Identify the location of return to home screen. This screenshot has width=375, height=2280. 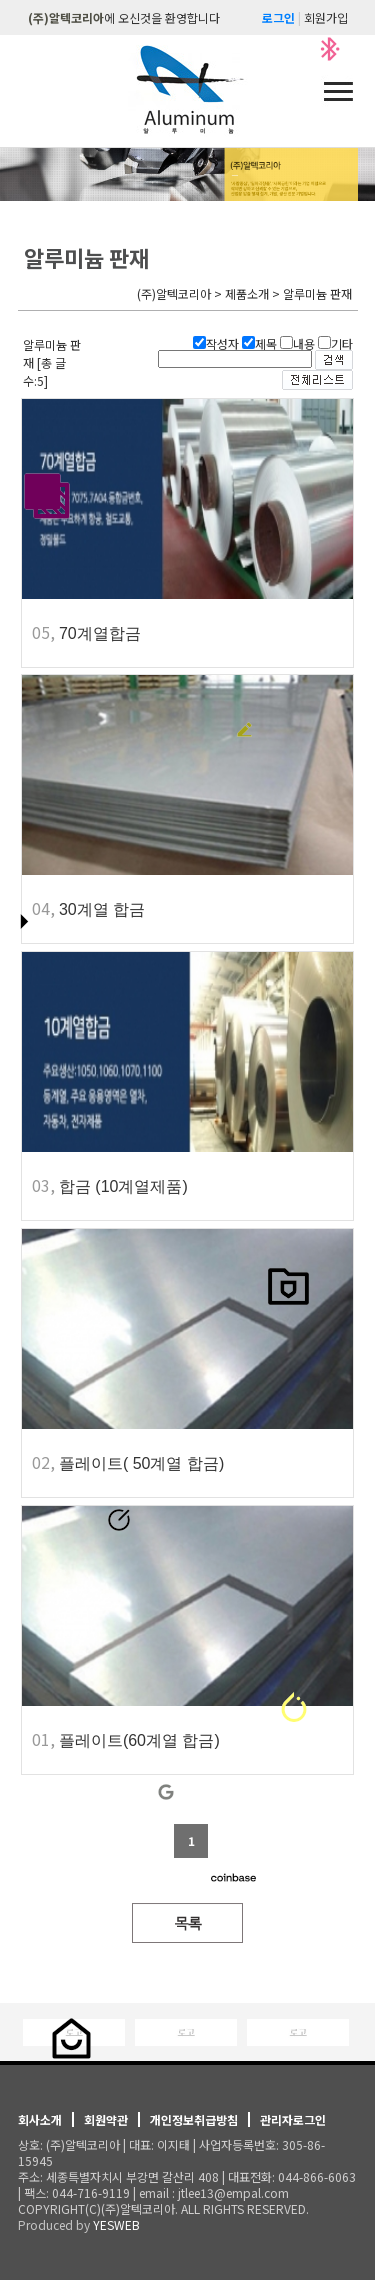
(71, 2039).